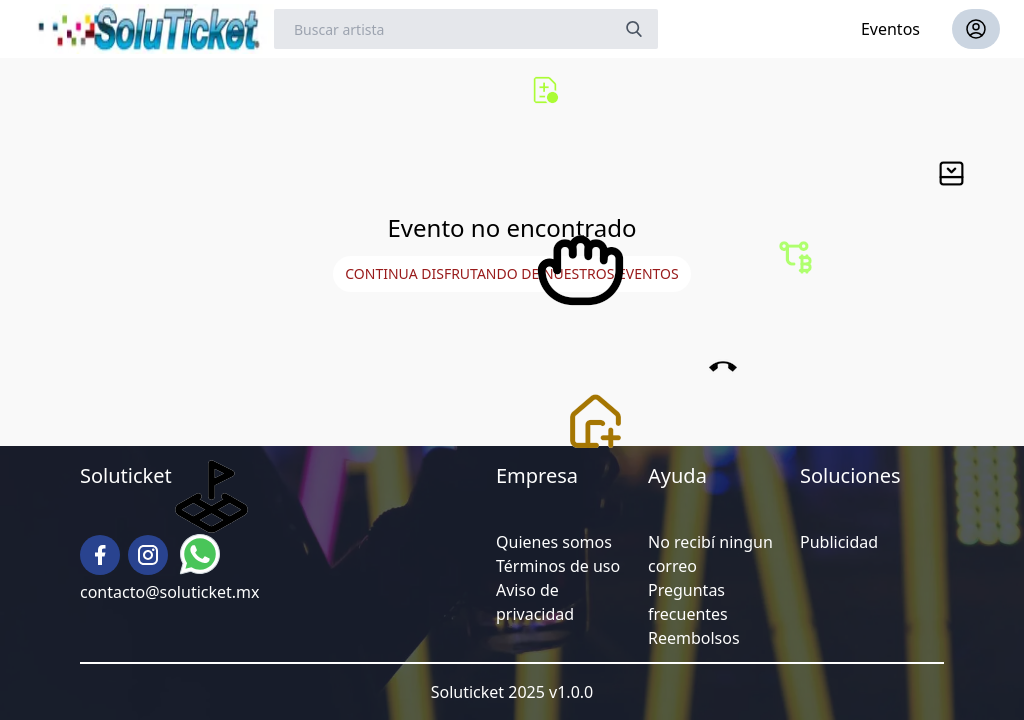 The height and width of the screenshot is (720, 1024). What do you see at coordinates (795, 257) in the screenshot?
I see `view bitcoin transaction history` at bounding box center [795, 257].